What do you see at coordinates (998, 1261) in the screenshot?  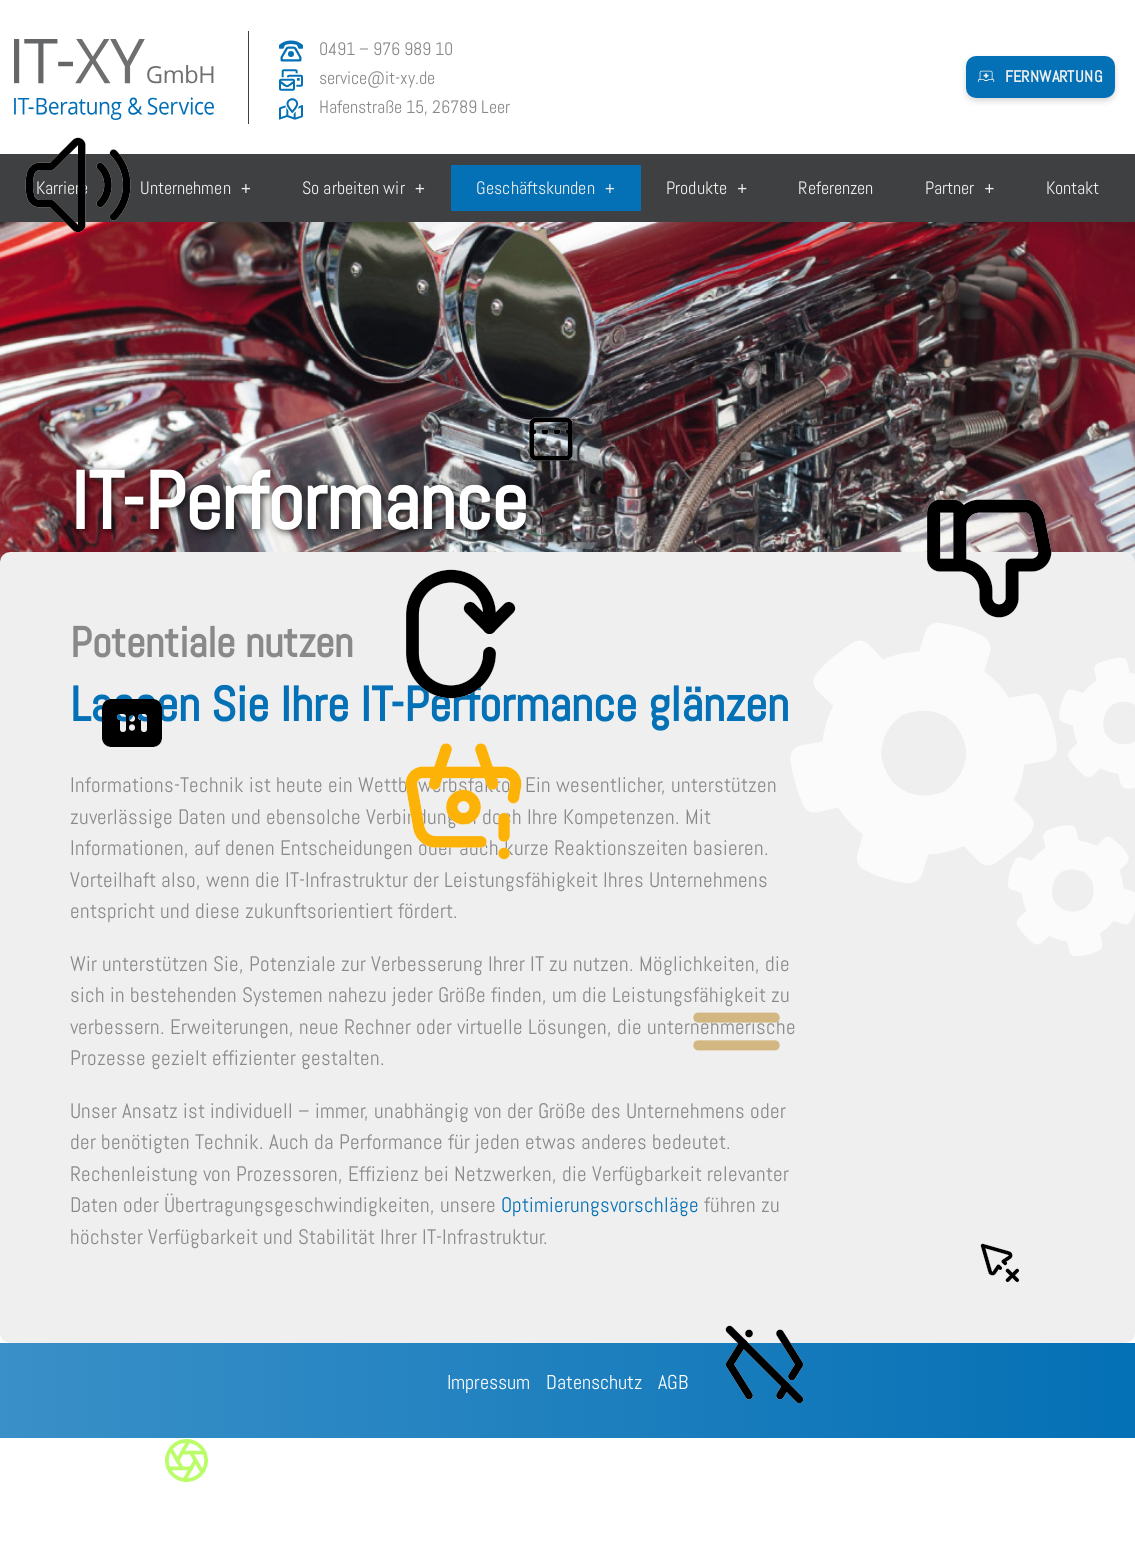 I see `disable cursor or pointer functionality` at bounding box center [998, 1261].